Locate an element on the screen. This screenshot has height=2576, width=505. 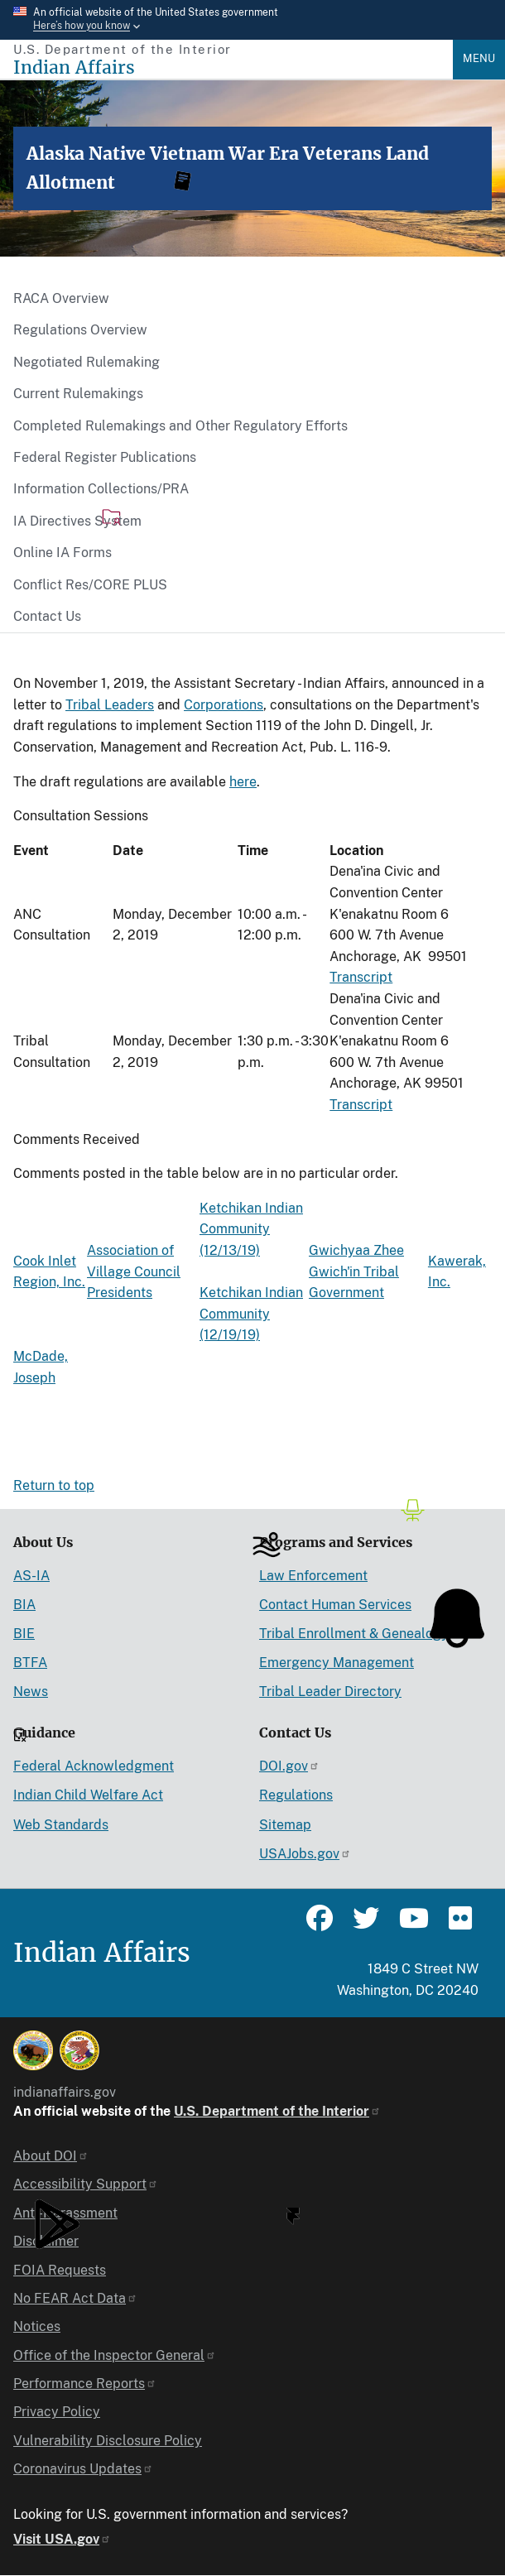
open framer app is located at coordinates (293, 2215).